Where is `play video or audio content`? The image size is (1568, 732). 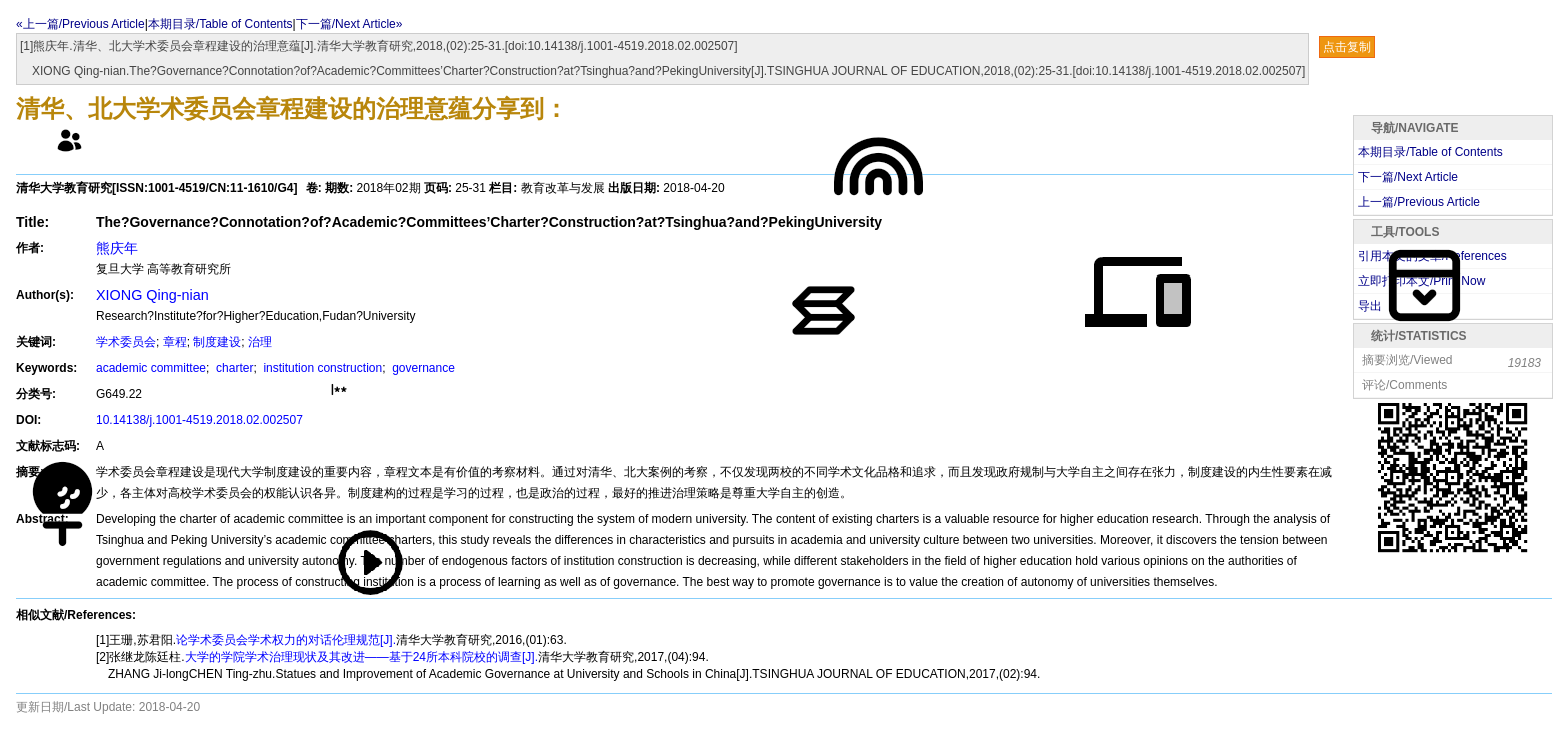 play video or audio content is located at coordinates (370, 562).